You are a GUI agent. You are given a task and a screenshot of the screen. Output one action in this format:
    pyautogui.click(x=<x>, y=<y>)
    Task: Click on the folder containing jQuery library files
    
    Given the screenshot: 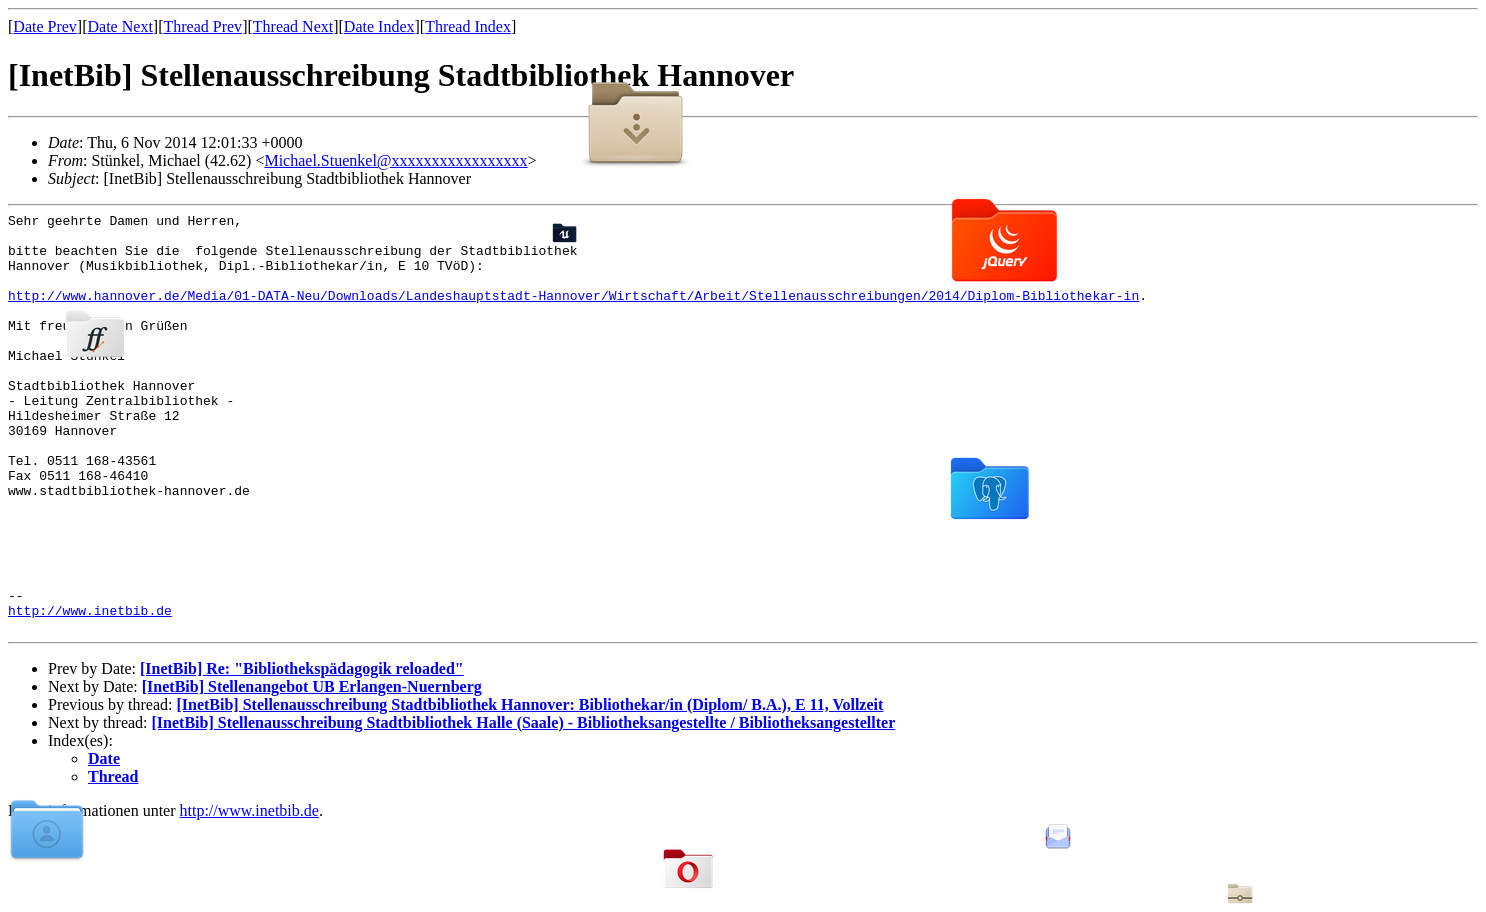 What is the action you would take?
    pyautogui.click(x=1004, y=243)
    